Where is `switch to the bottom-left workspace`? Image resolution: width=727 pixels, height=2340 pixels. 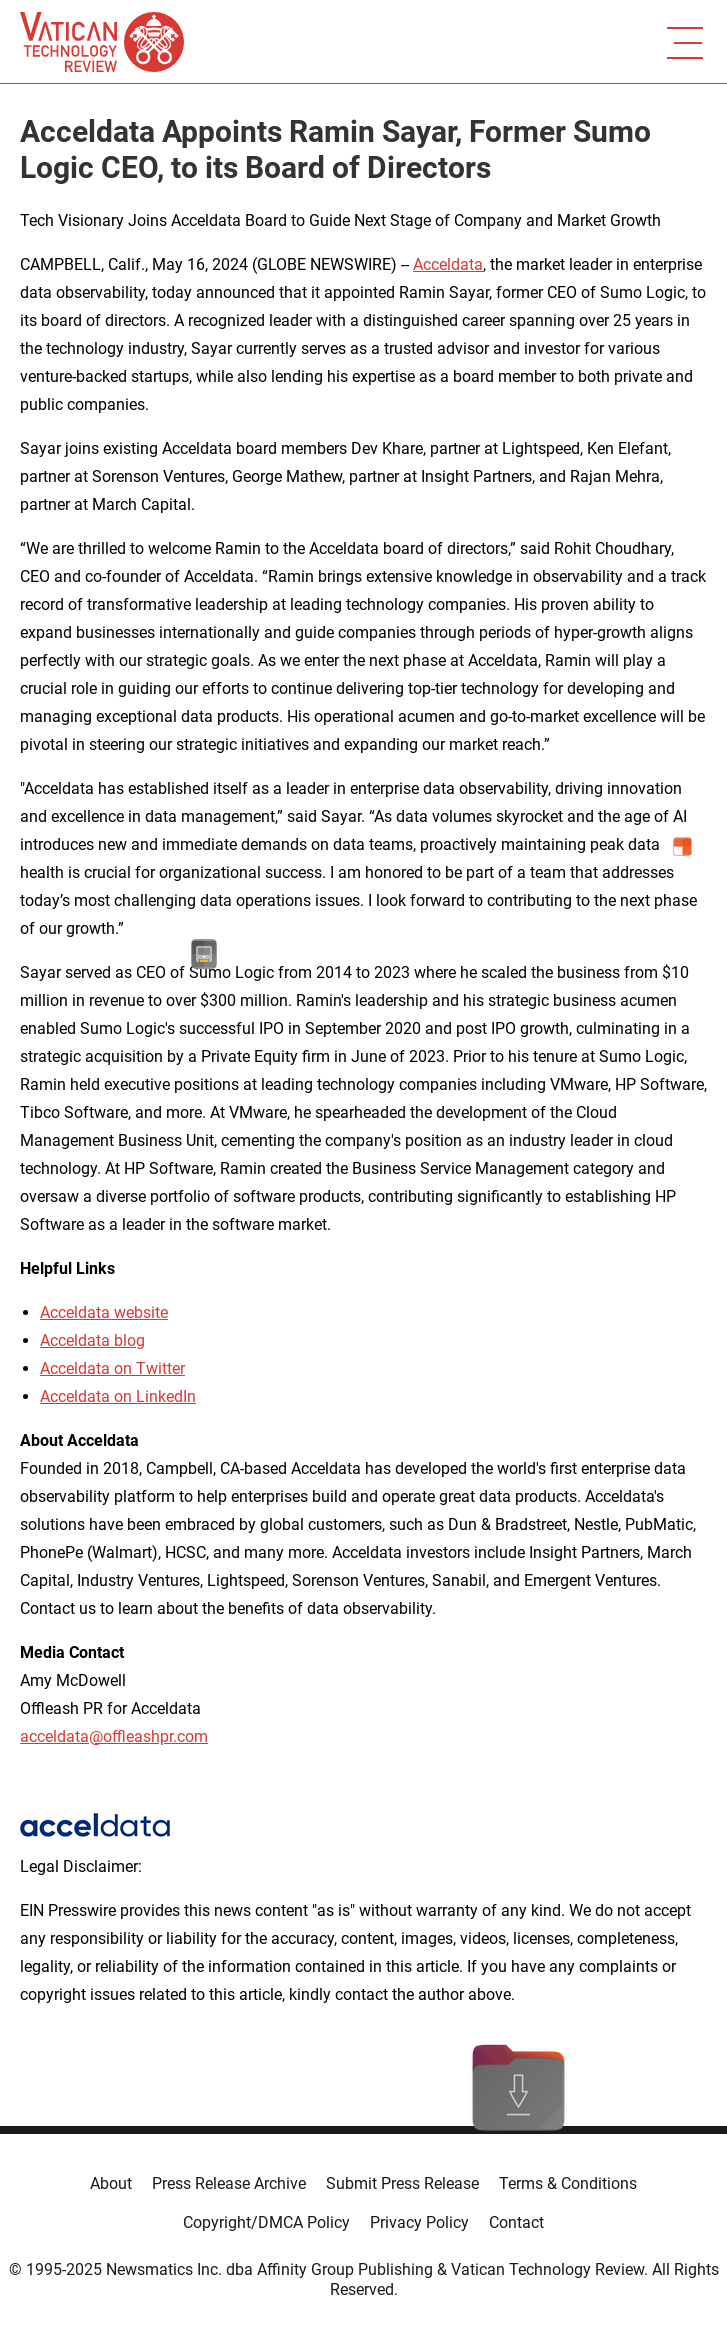
switch to the bottom-left workspace is located at coordinates (682, 846).